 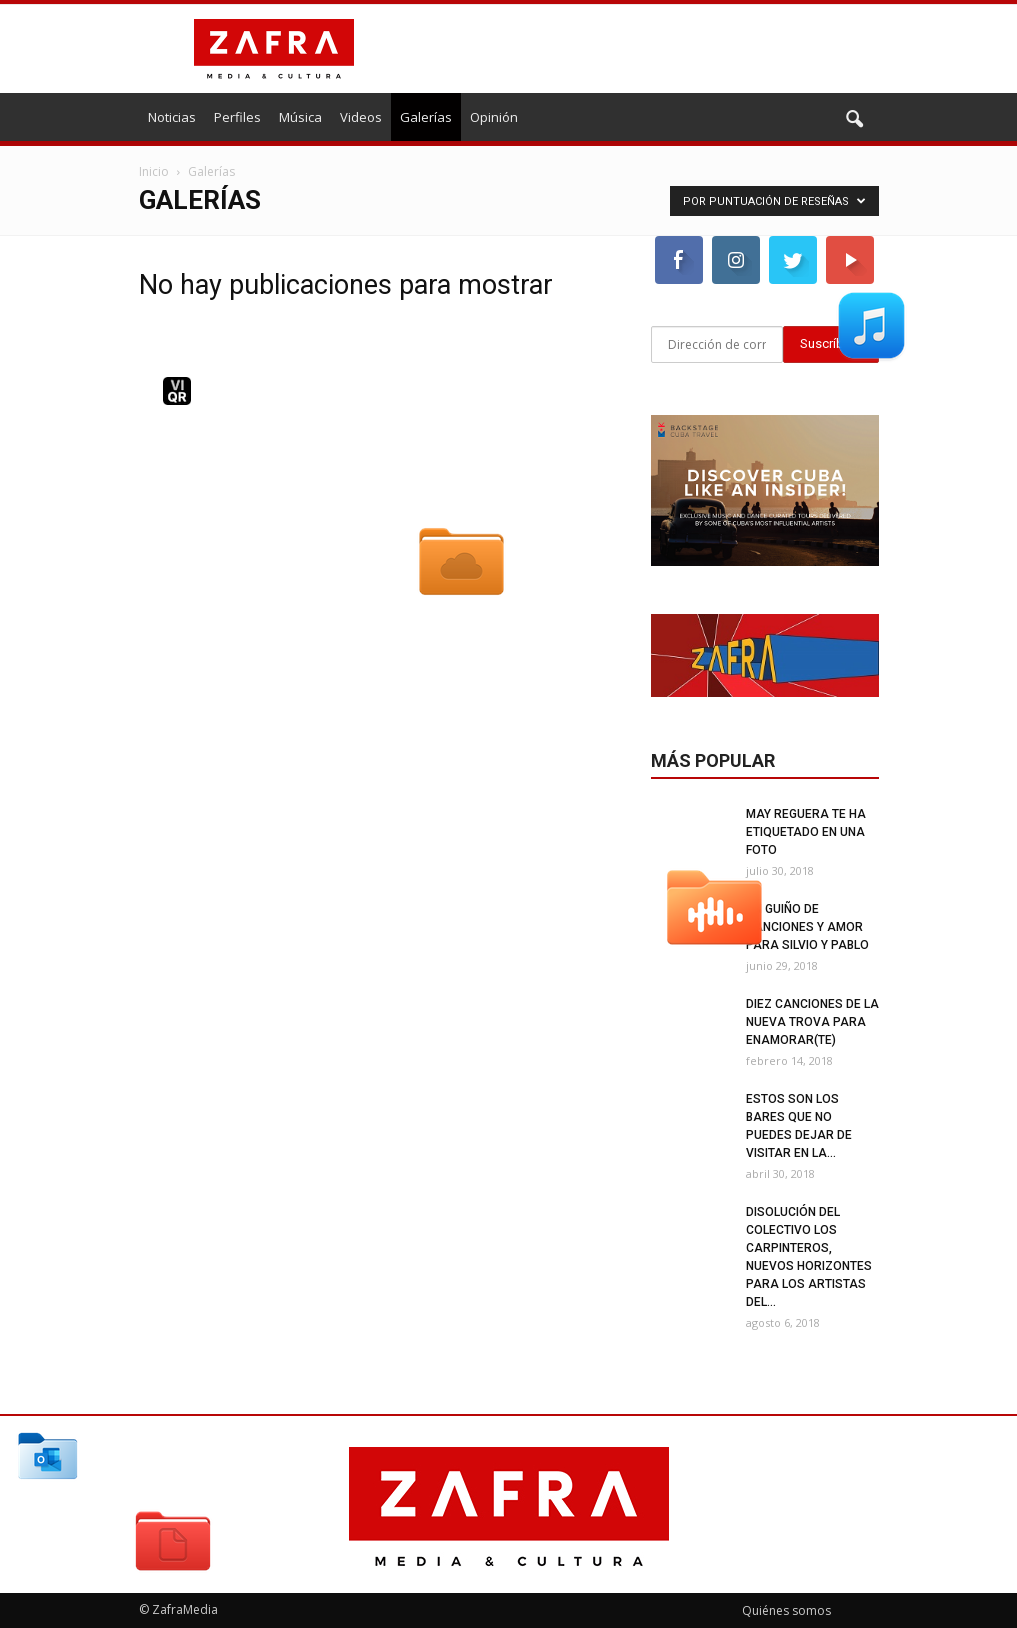 What do you see at coordinates (177, 391) in the screenshot?
I see `switch to Vietnamese VIQR input method` at bounding box center [177, 391].